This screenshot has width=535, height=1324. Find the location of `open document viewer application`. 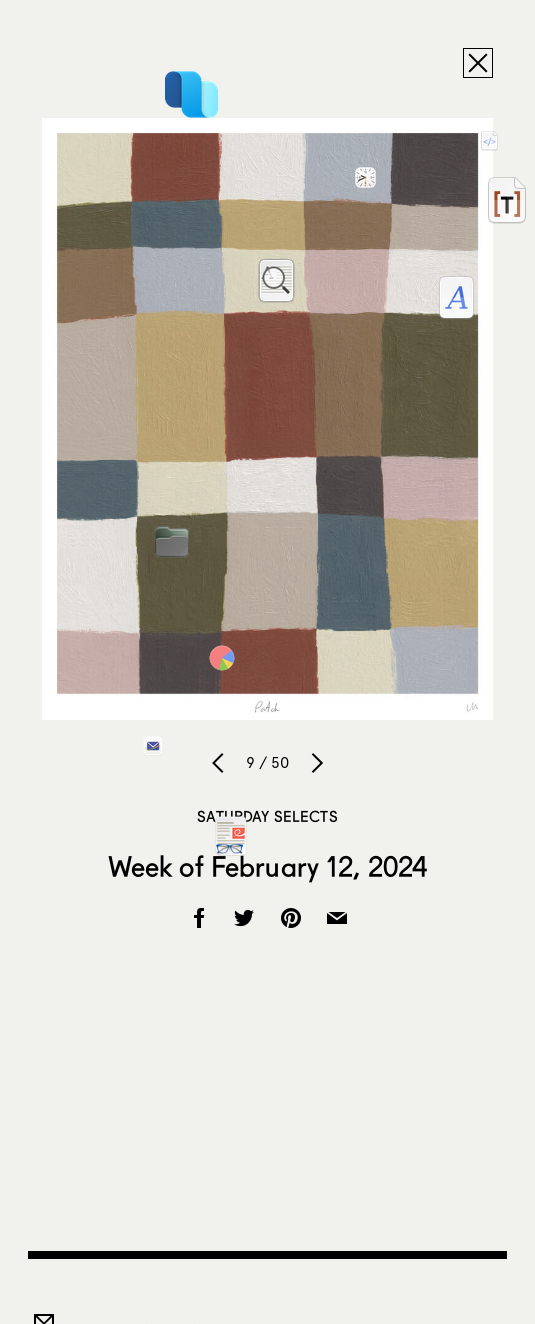

open document viewer application is located at coordinates (276, 280).